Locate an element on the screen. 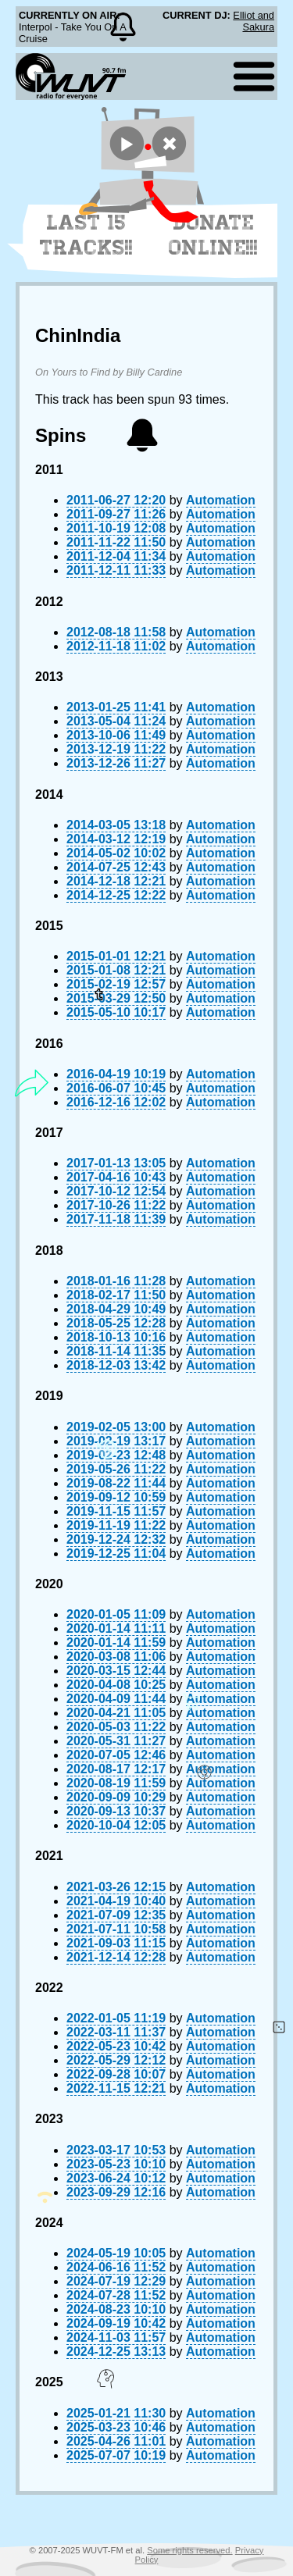 The width and height of the screenshot is (293, 2576). open tumblr app is located at coordinates (98, 994).